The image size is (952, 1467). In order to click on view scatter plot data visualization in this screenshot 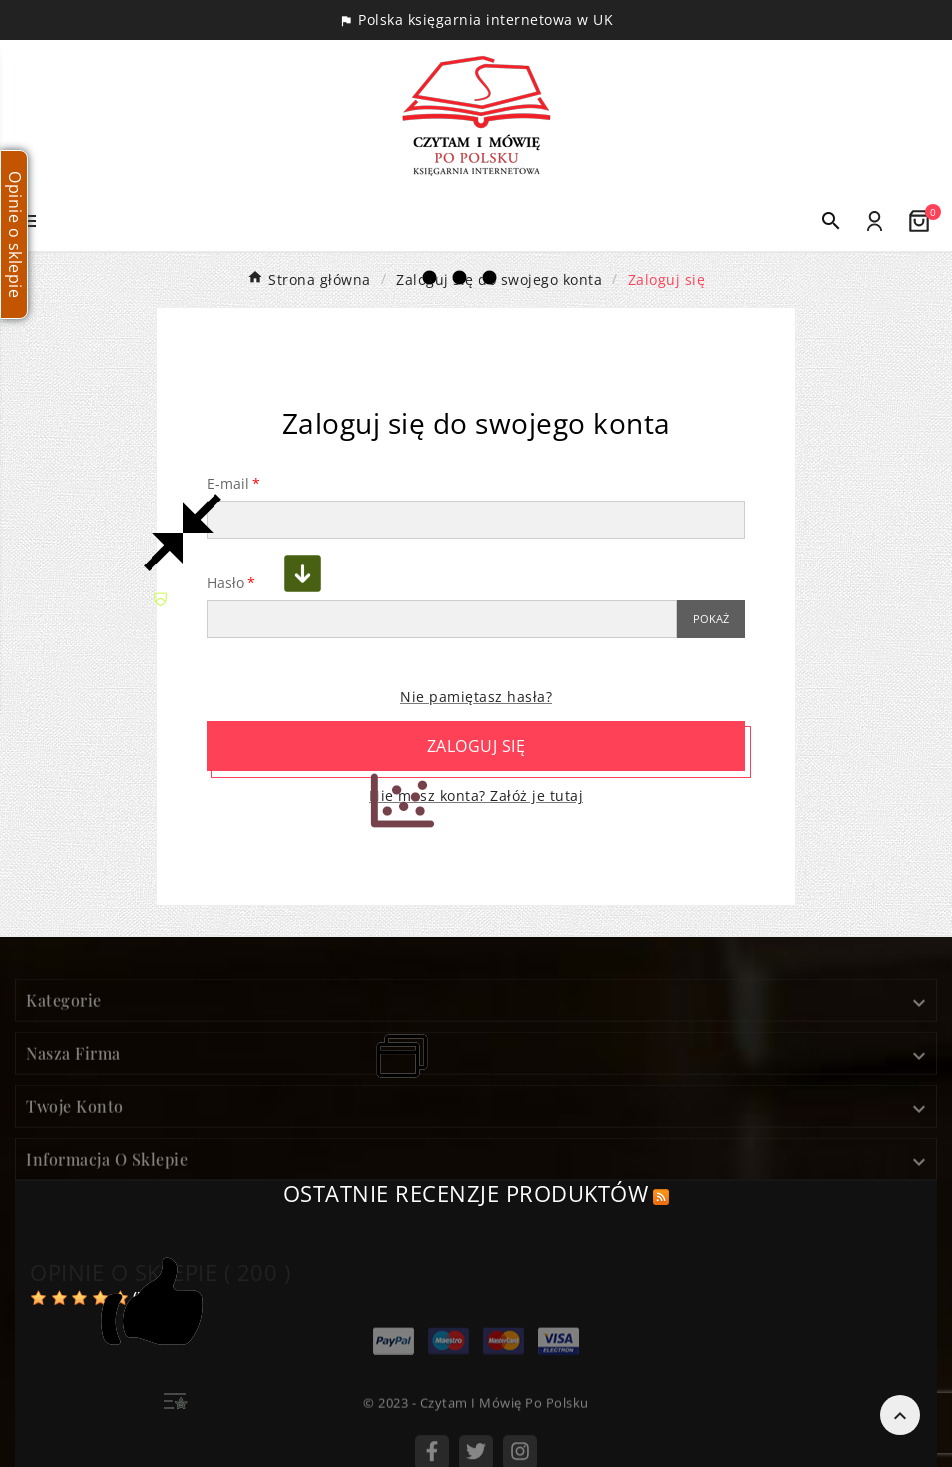, I will do `click(402, 800)`.